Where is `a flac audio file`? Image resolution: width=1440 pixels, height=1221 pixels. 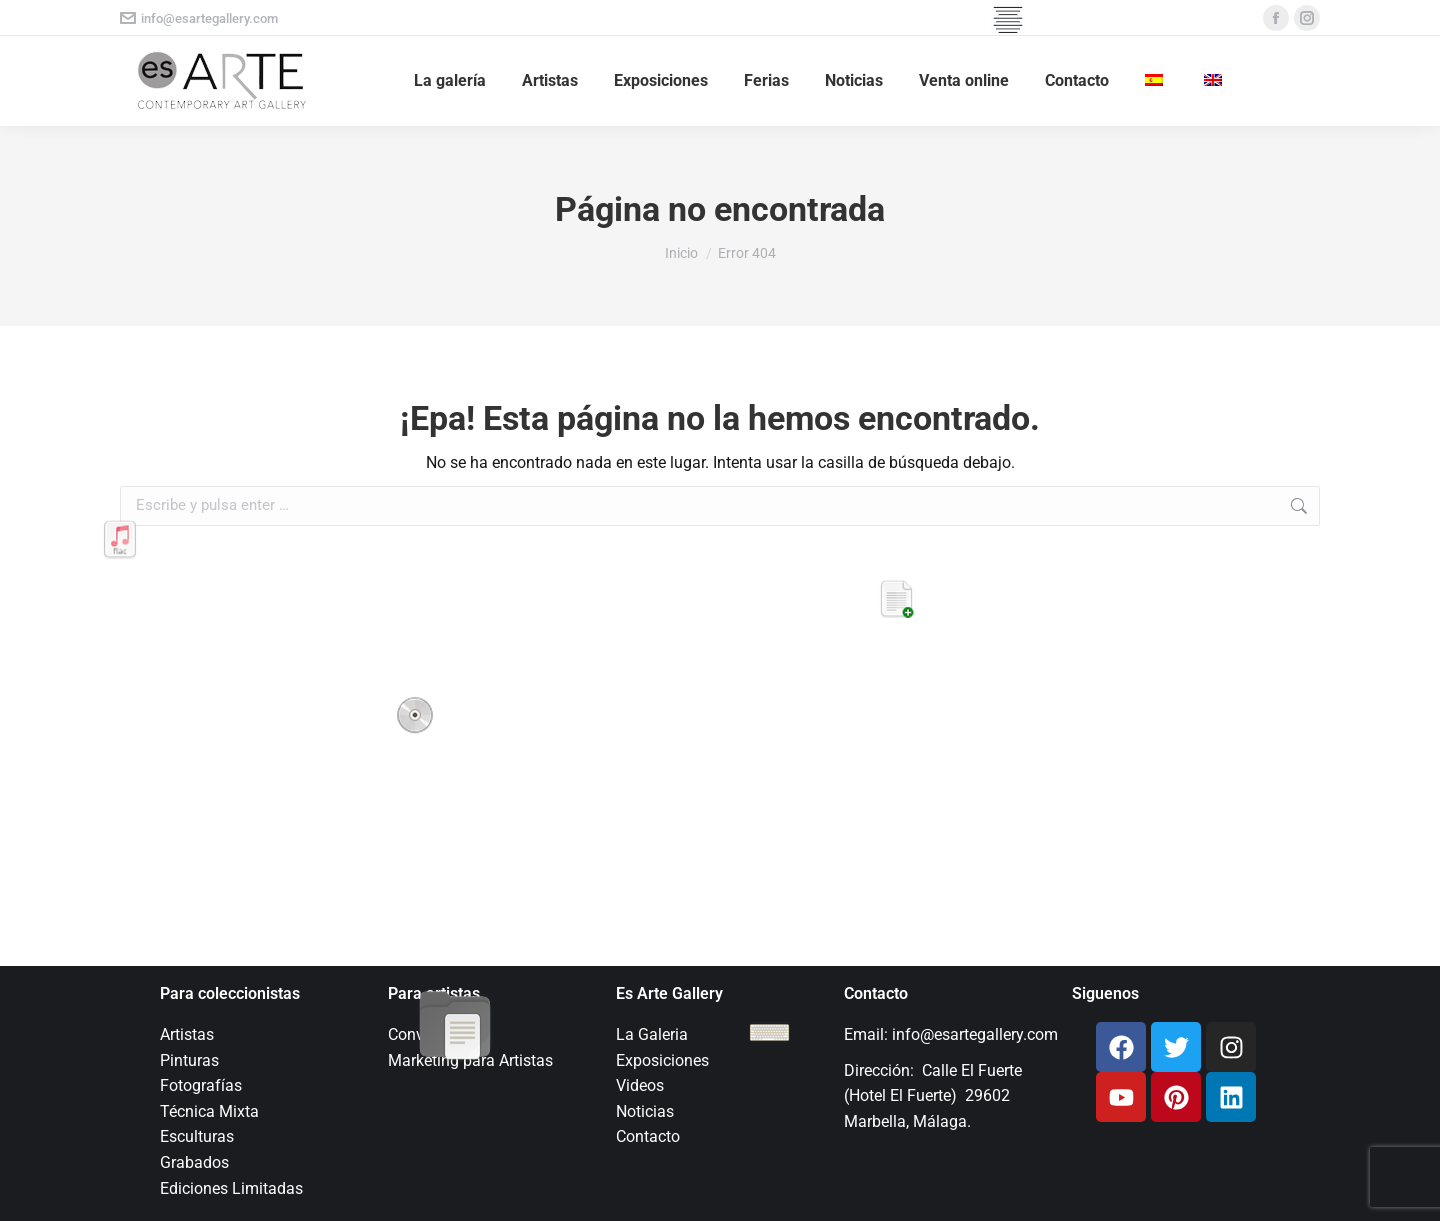 a flac audio file is located at coordinates (120, 539).